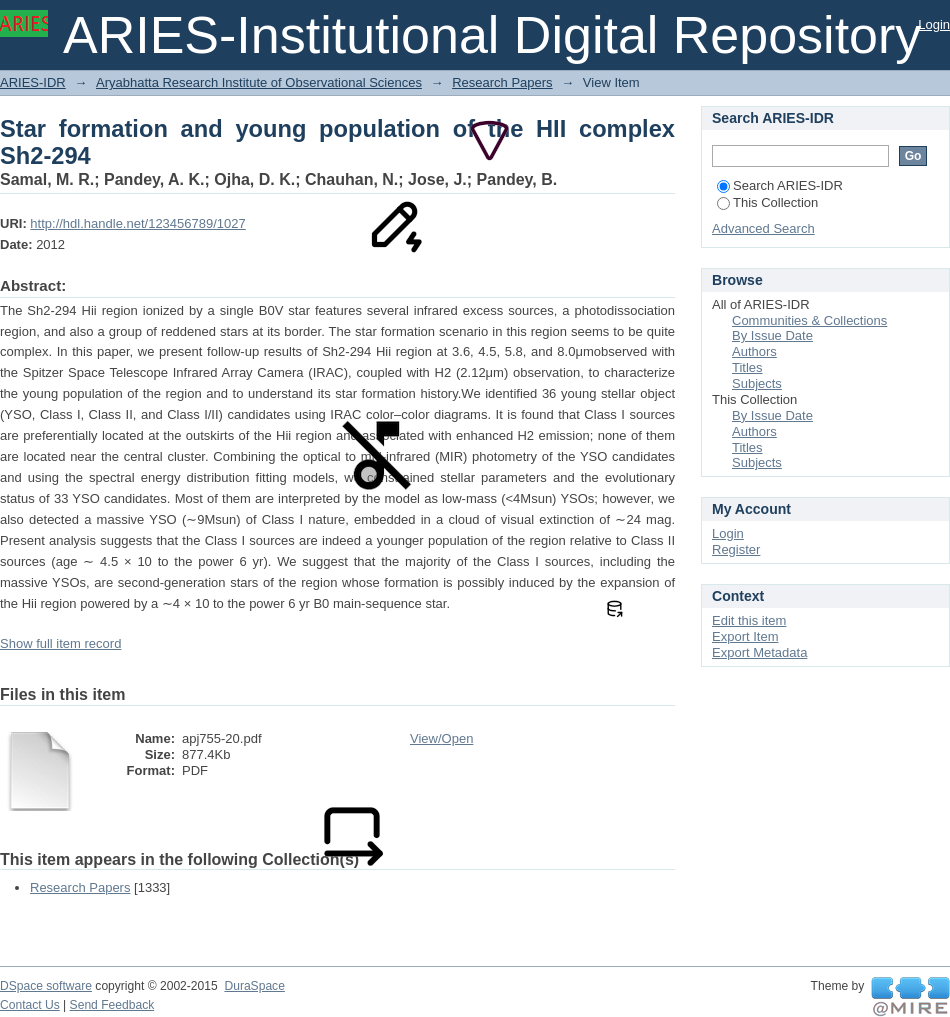  I want to click on indicates a cone or triangular marker, so click(489, 141).